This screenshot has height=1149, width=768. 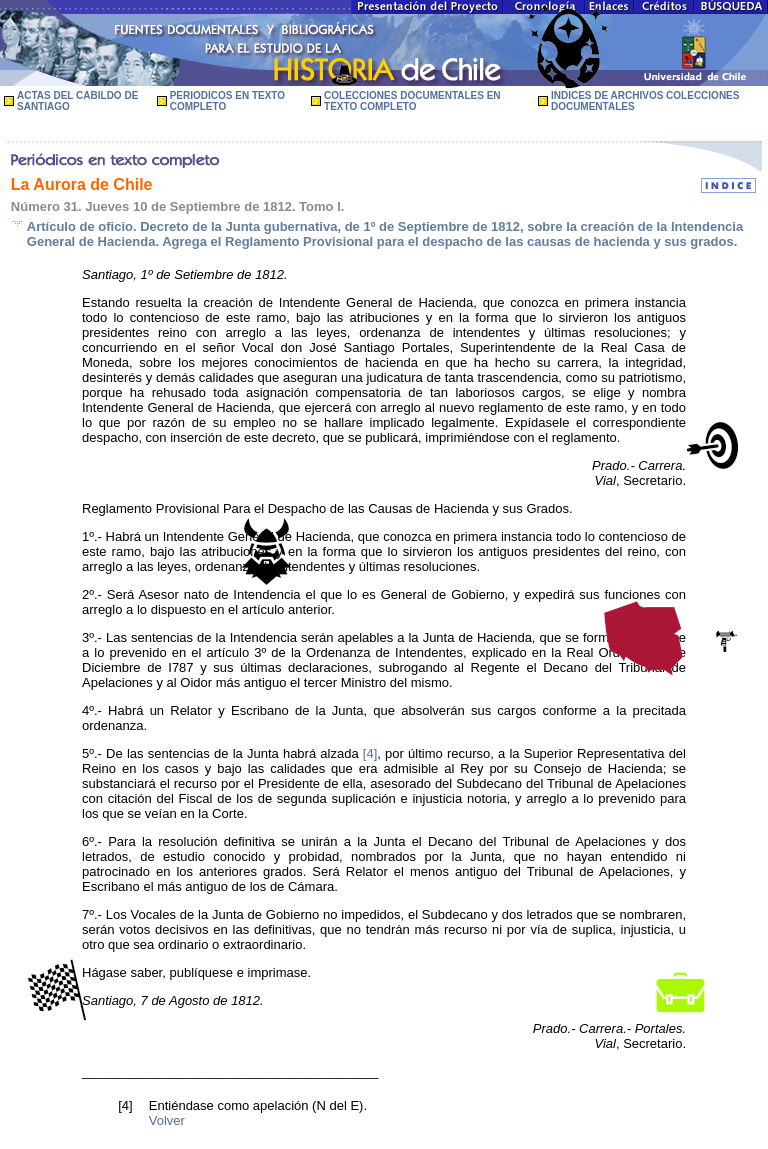 What do you see at coordinates (266, 551) in the screenshot?
I see `select dwarf character class` at bounding box center [266, 551].